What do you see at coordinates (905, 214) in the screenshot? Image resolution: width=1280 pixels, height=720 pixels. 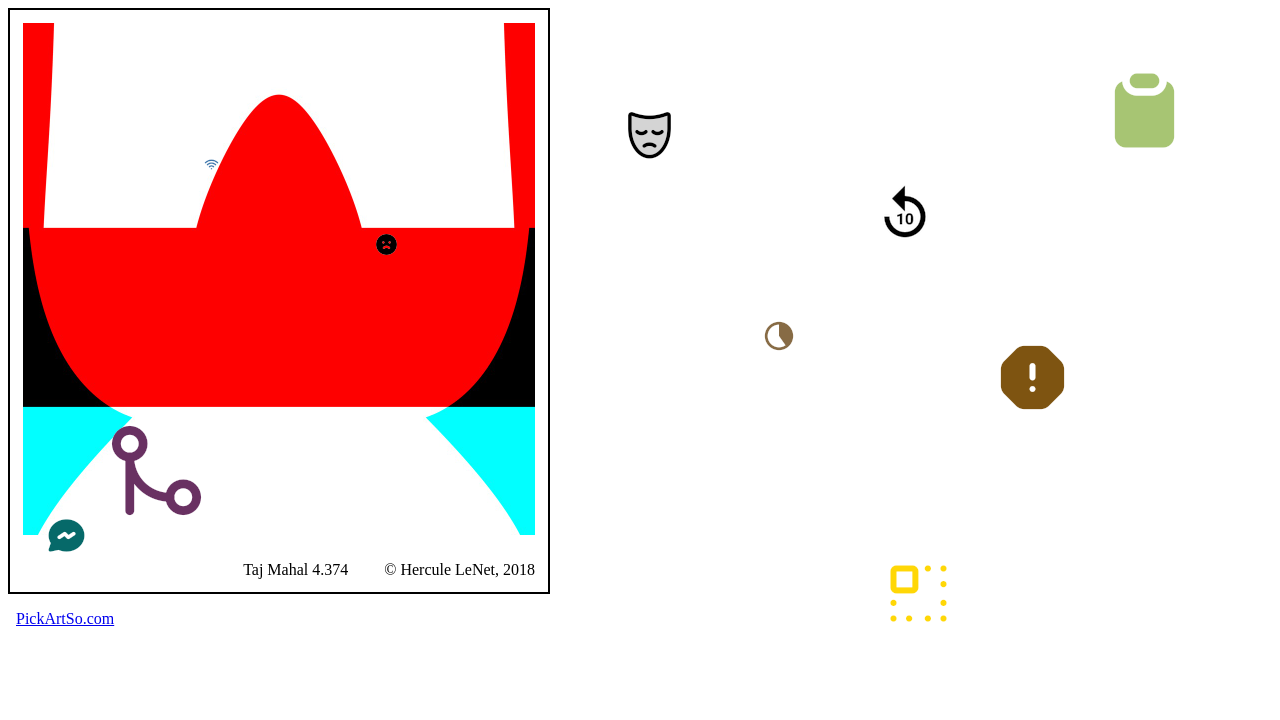 I see `replay the last 10 seconds` at bounding box center [905, 214].